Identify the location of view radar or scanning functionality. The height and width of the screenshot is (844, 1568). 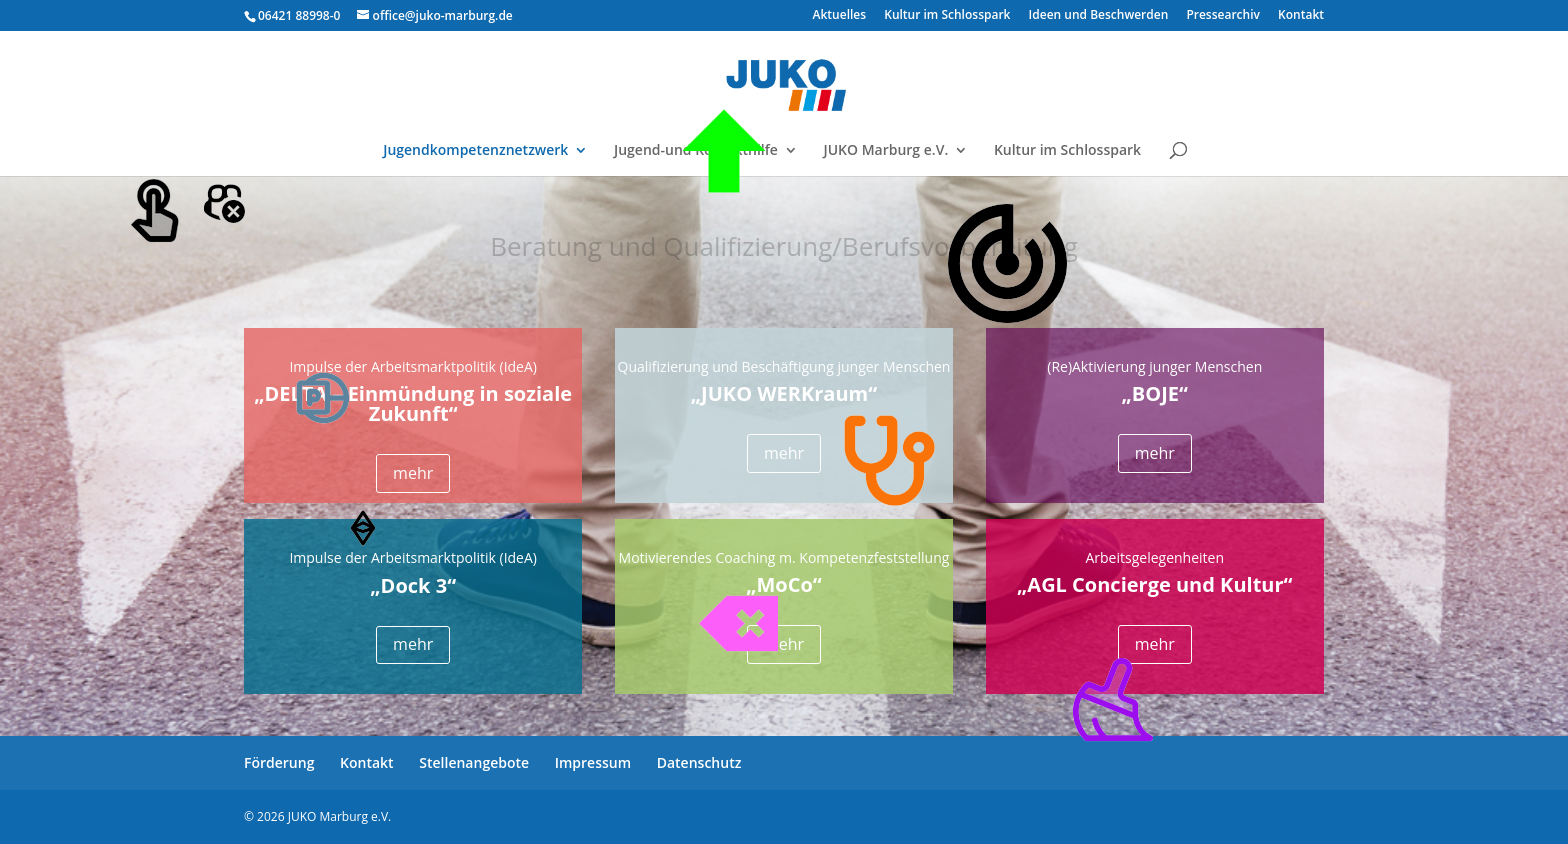
(1007, 263).